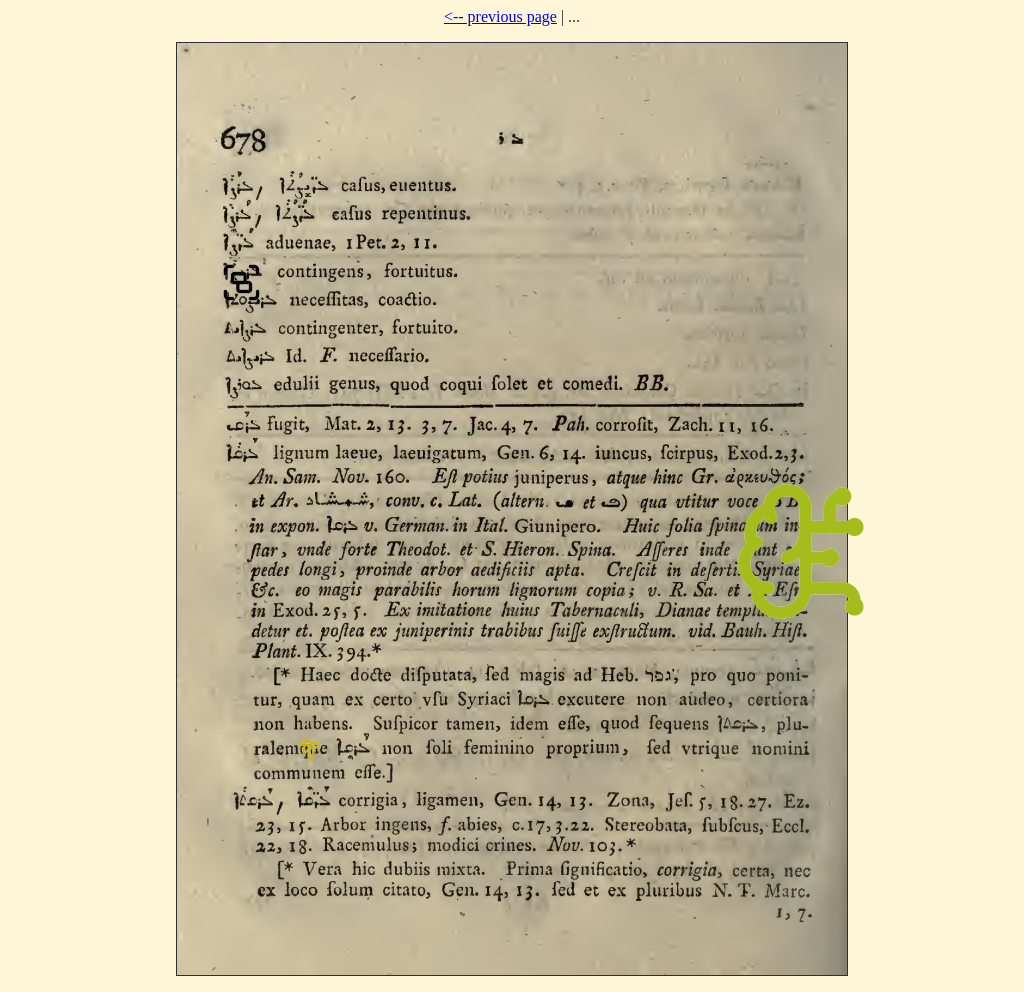 This screenshot has width=1024, height=992. What do you see at coordinates (310, 748) in the screenshot?
I see `browse tropical or beach vacation destinations` at bounding box center [310, 748].